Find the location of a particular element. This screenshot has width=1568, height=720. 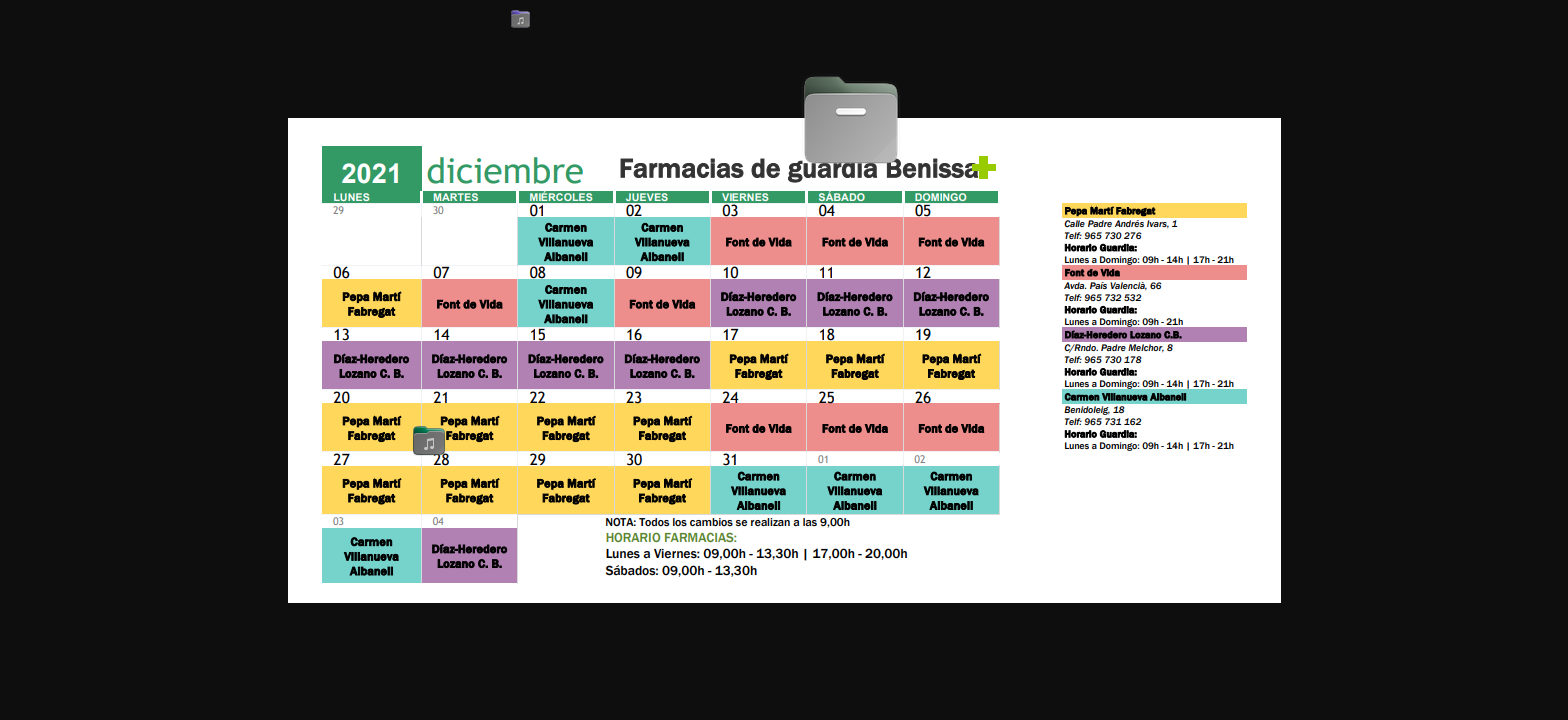

open your music folder is located at coordinates (520, 18).